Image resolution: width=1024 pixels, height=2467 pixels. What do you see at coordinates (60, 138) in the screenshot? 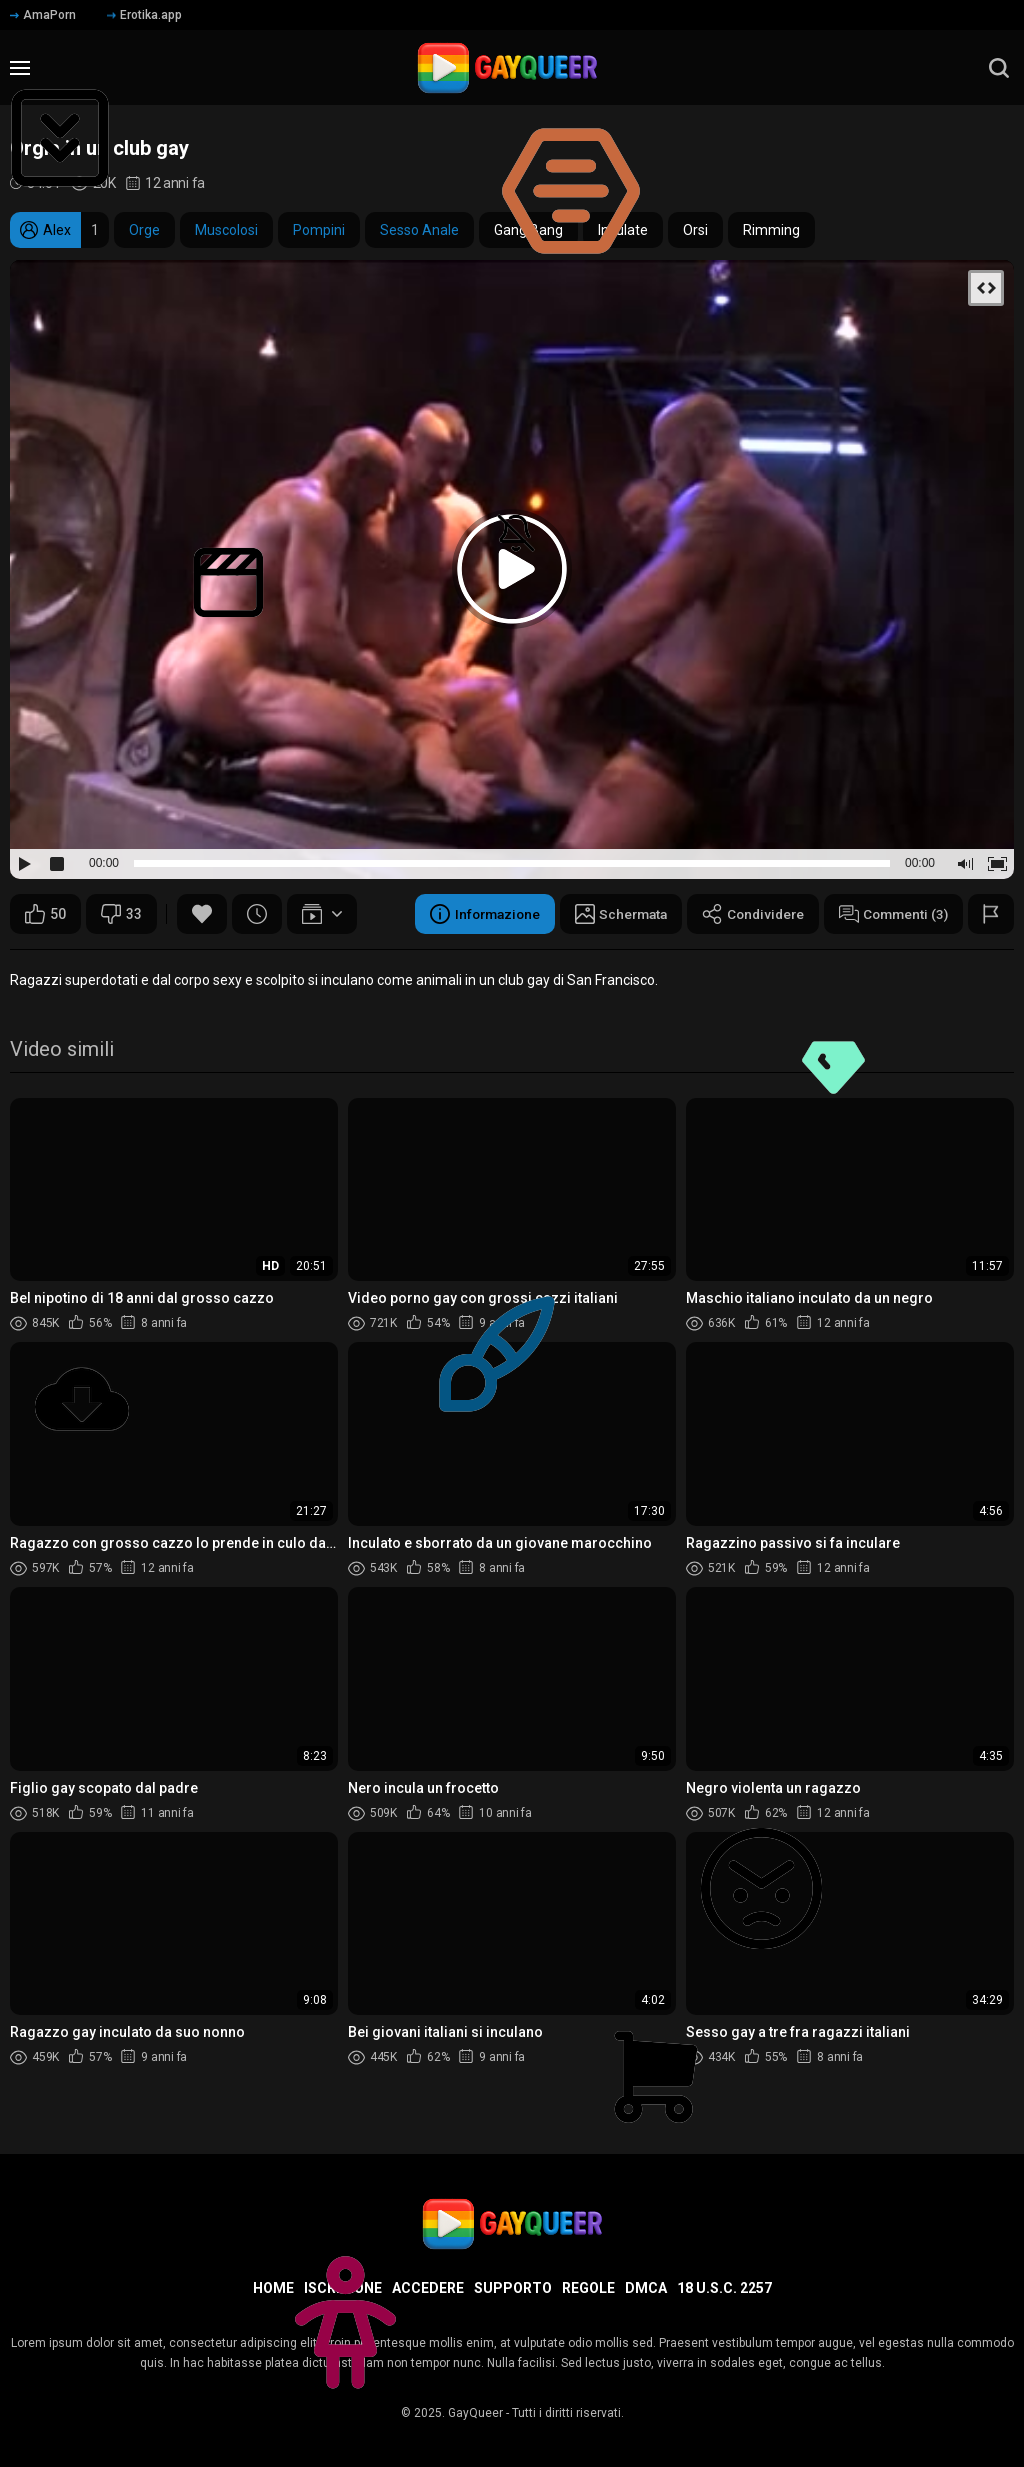
I see `collapse or minimize content section` at bounding box center [60, 138].